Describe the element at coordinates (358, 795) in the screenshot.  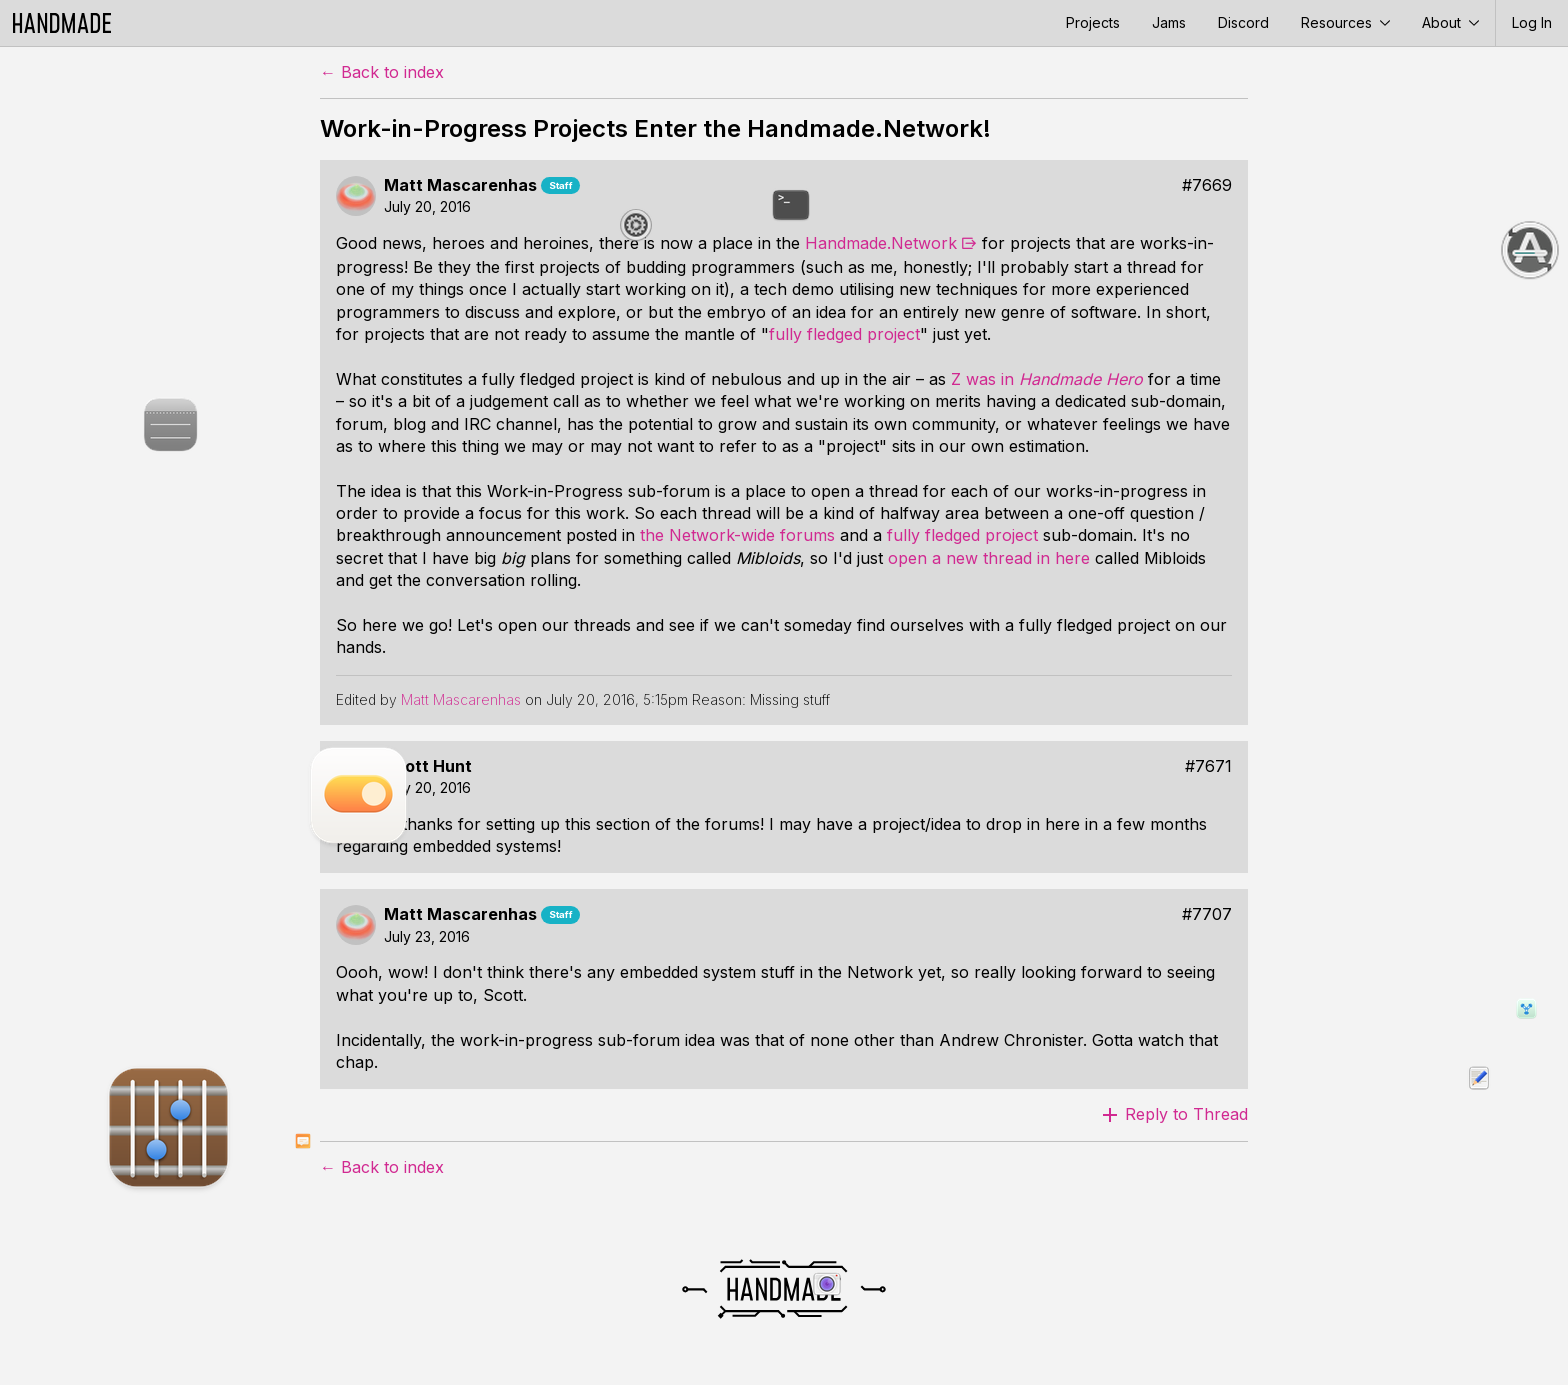
I see `open system control center settings` at that location.